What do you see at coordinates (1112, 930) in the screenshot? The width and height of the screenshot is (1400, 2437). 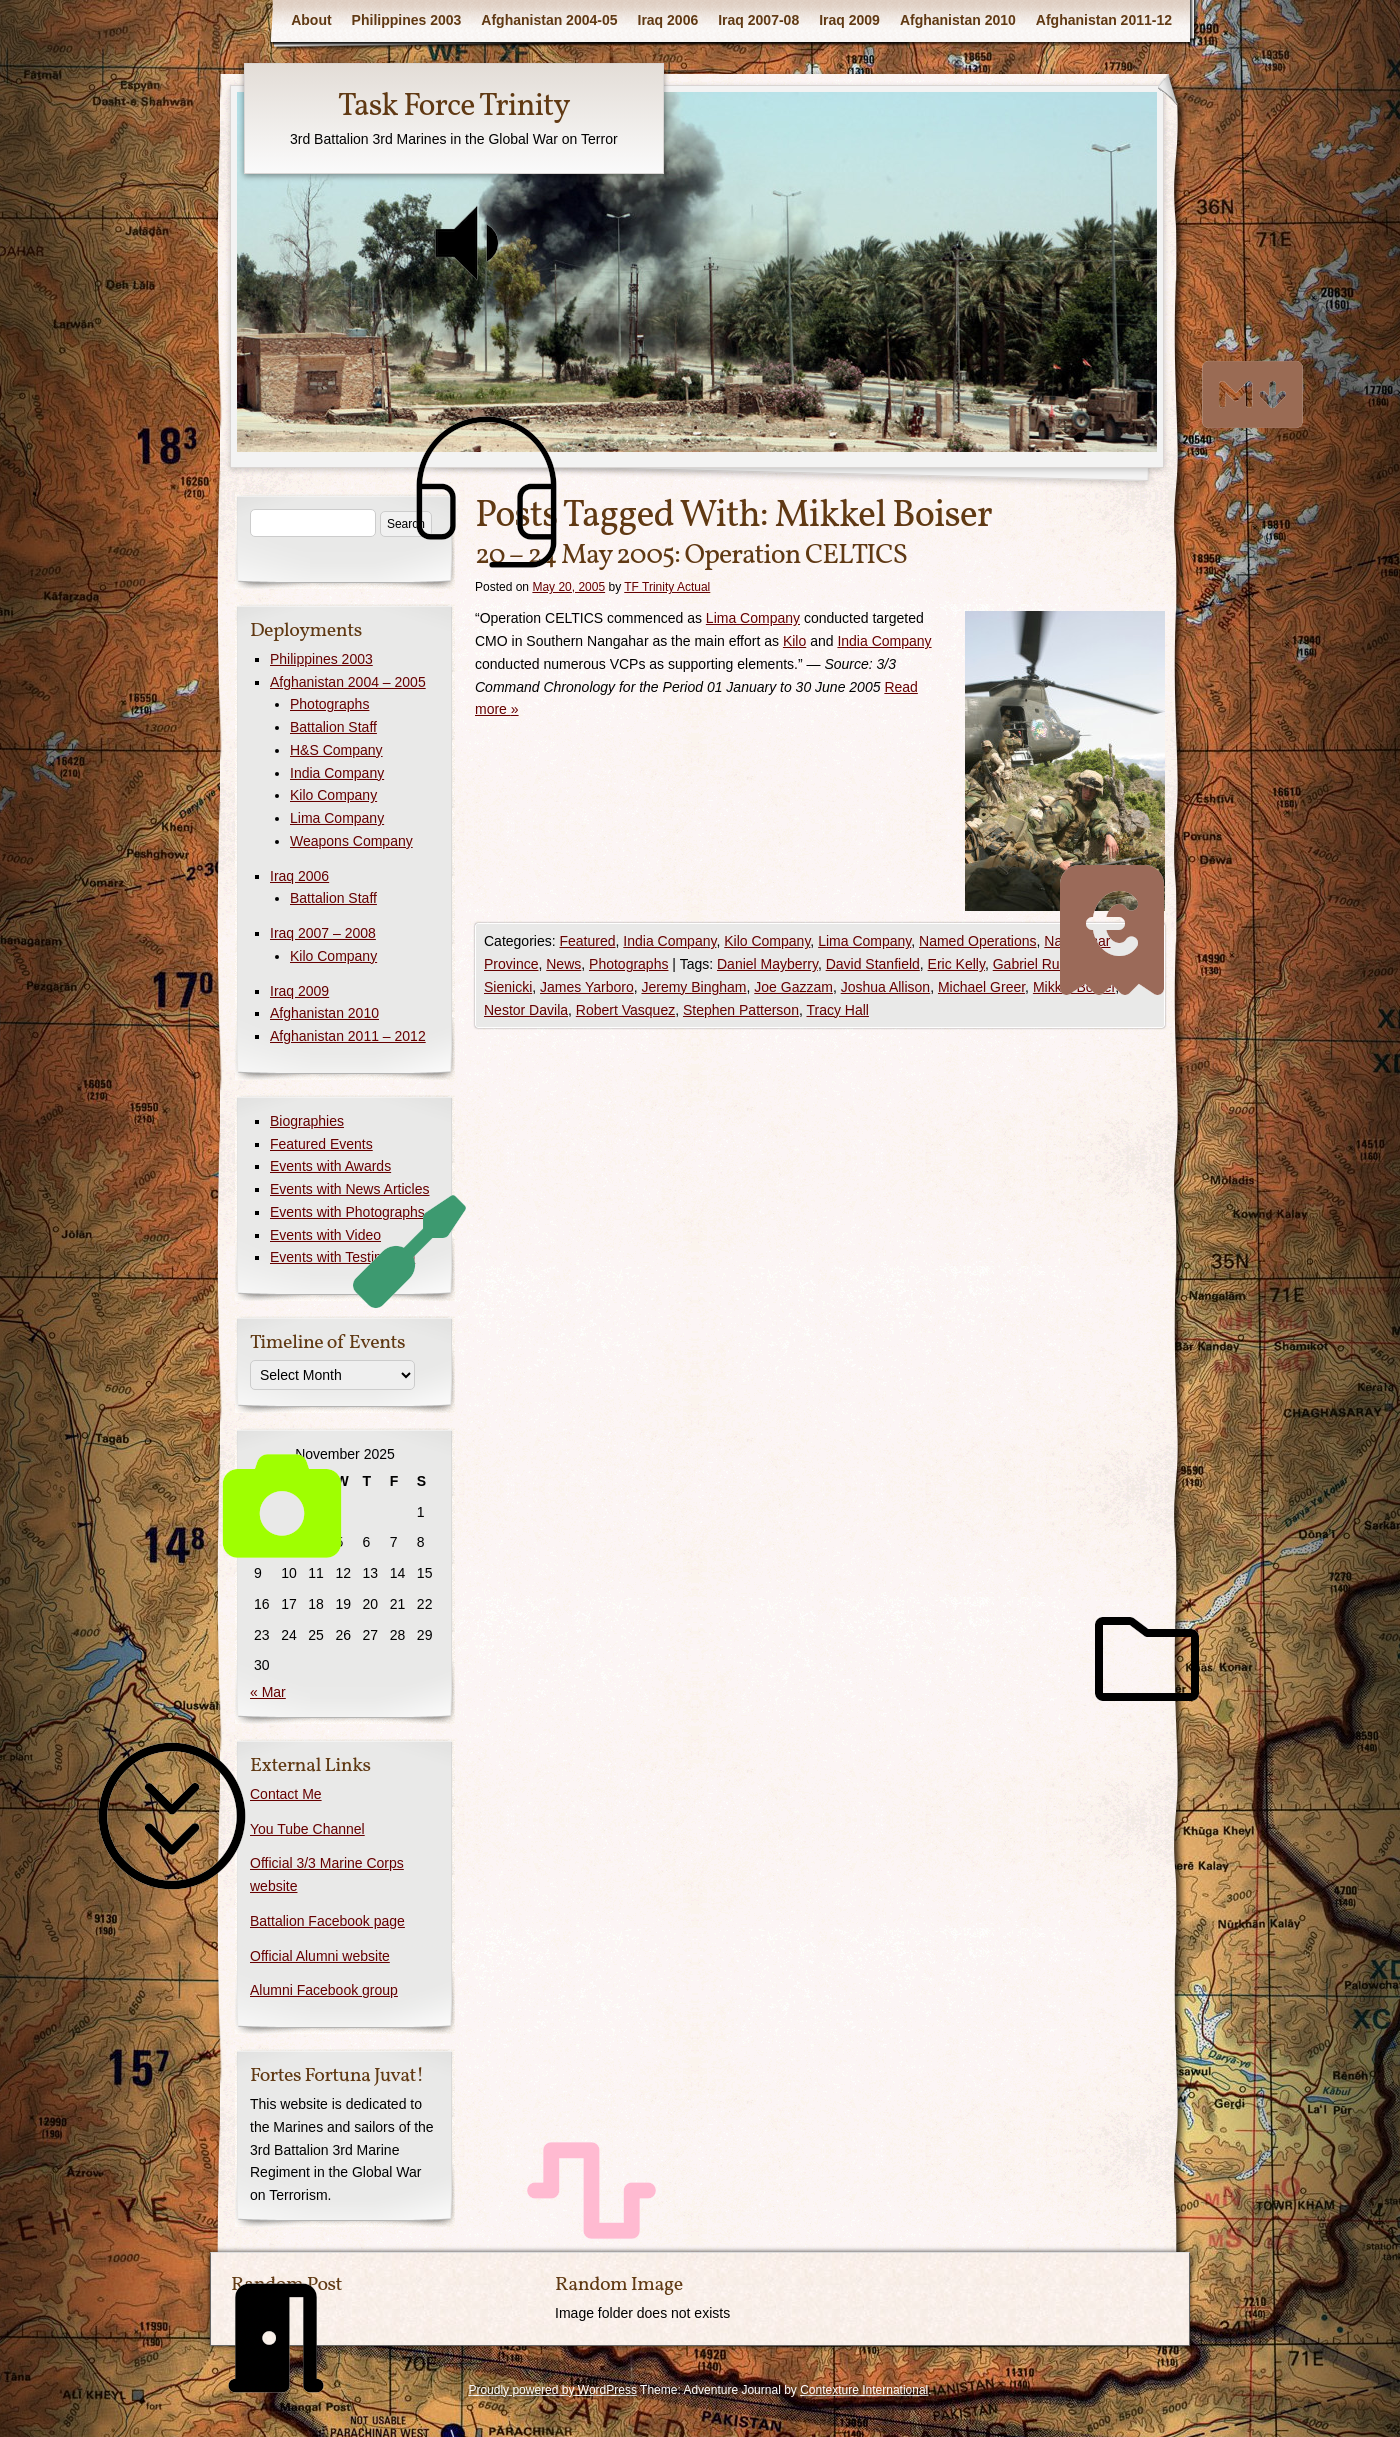 I see `view euro payment receipt` at bounding box center [1112, 930].